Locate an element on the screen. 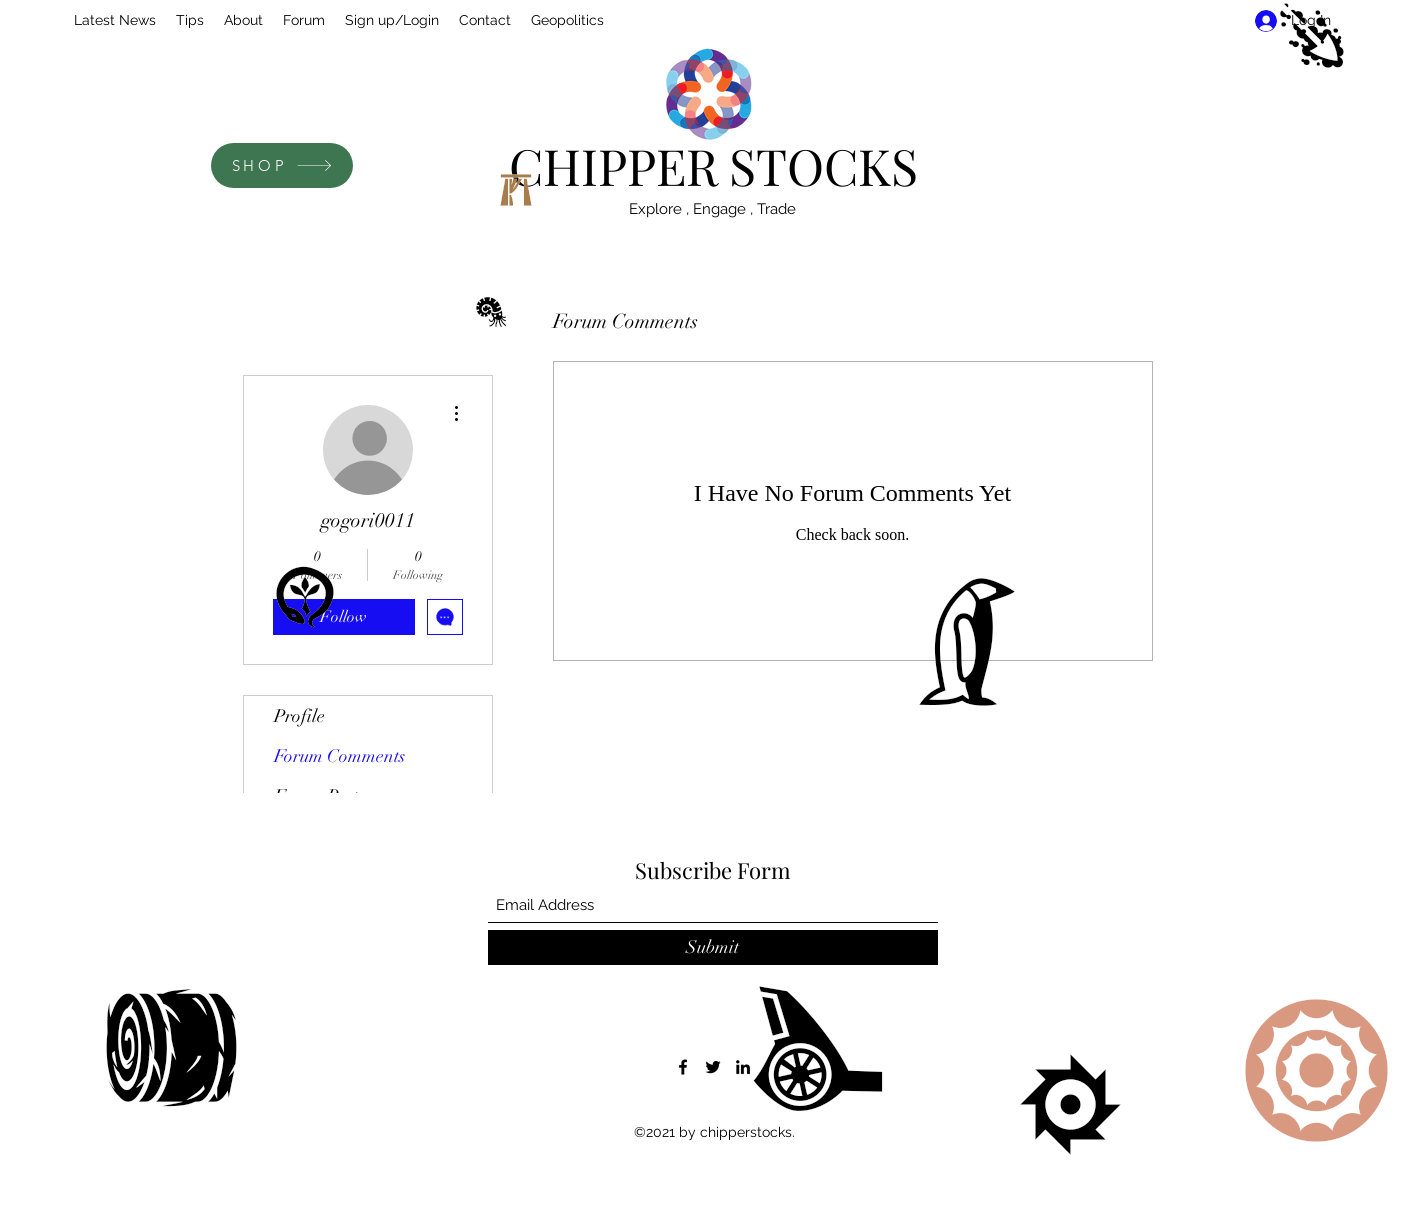 The height and width of the screenshot is (1224, 1425). hay bale resource in farming simulation game is located at coordinates (171, 1047).